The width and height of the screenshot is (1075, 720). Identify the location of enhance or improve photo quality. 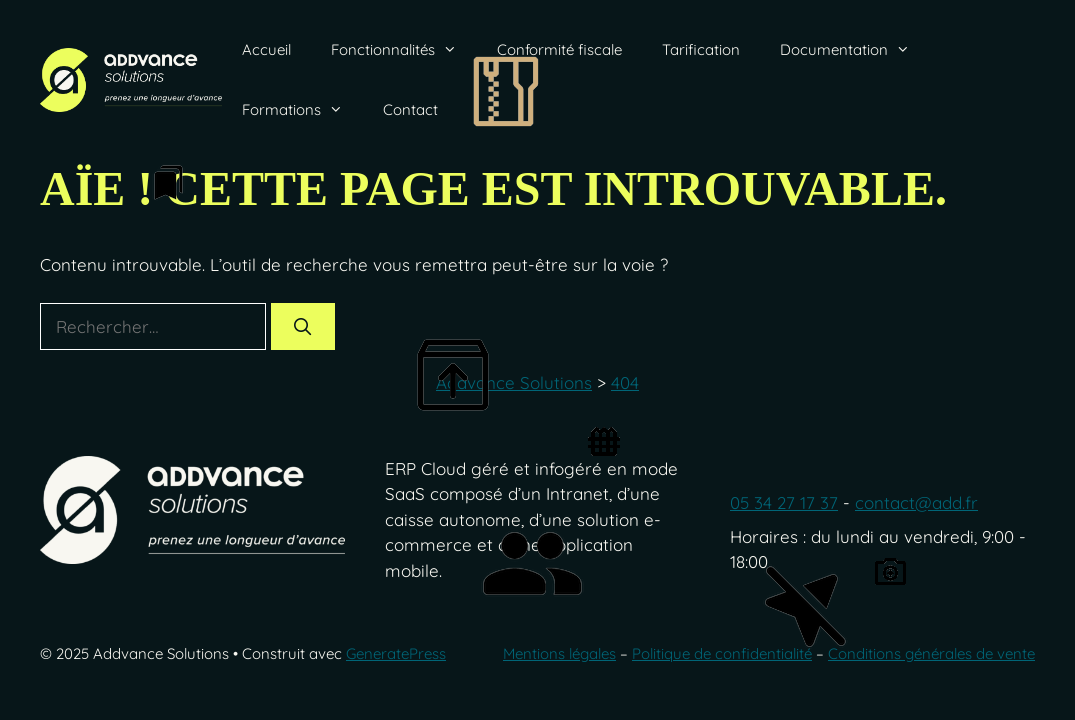
(890, 571).